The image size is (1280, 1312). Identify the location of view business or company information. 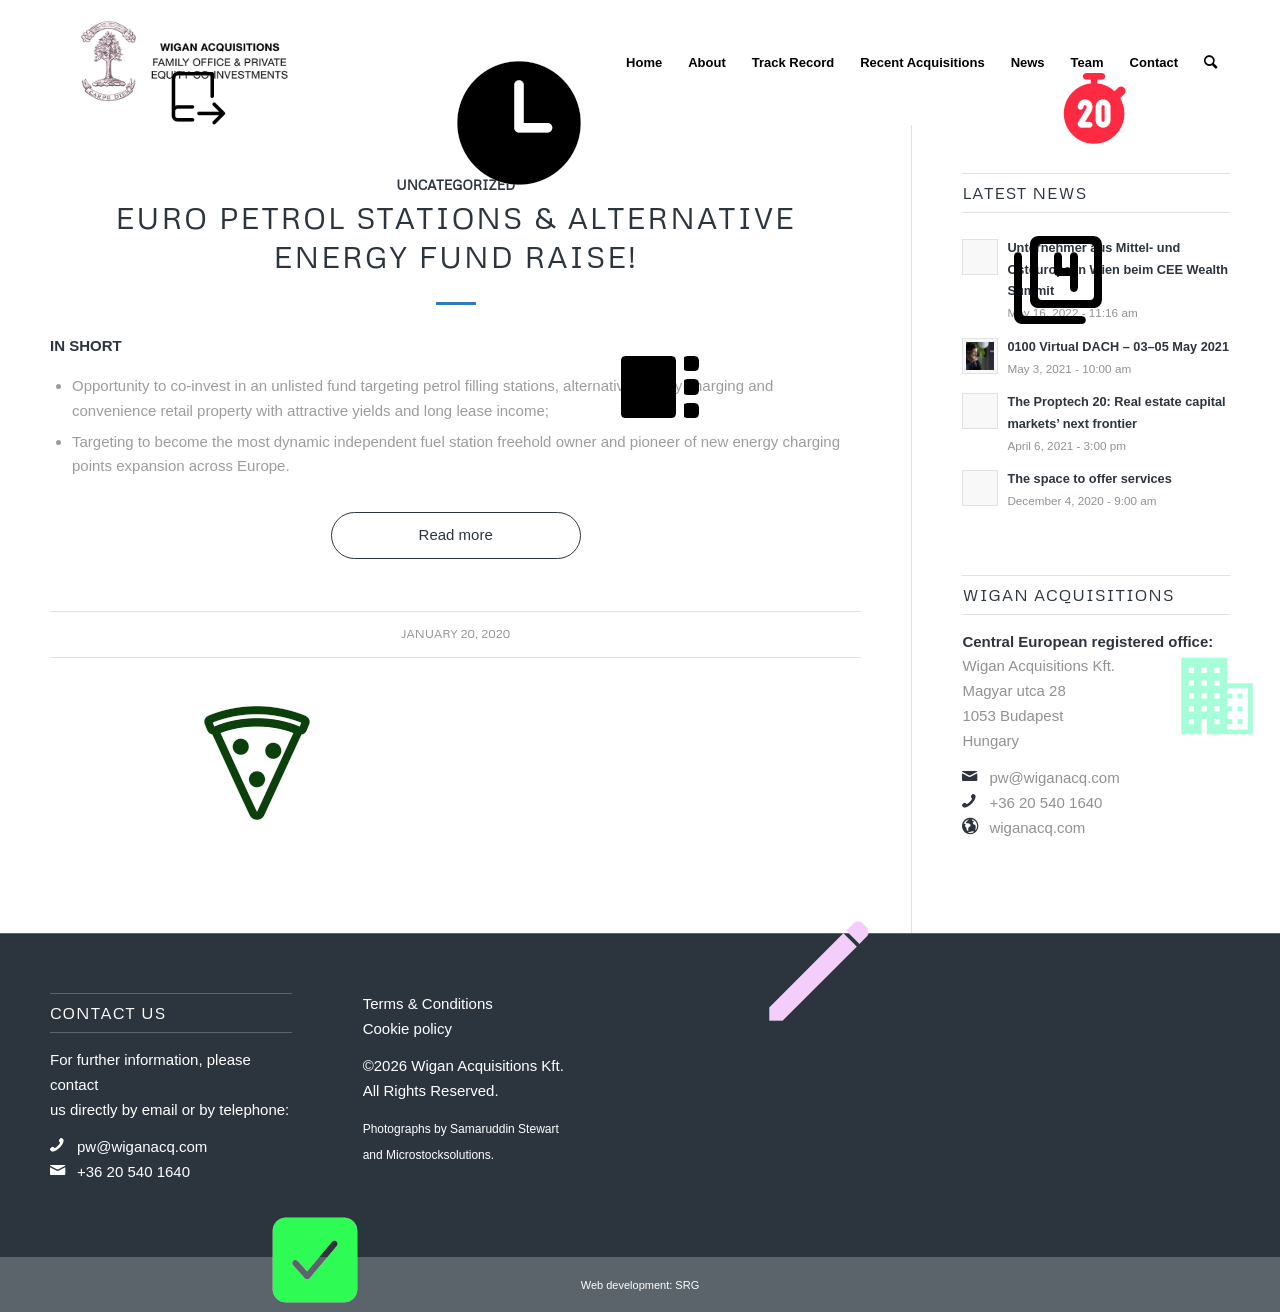
(1217, 696).